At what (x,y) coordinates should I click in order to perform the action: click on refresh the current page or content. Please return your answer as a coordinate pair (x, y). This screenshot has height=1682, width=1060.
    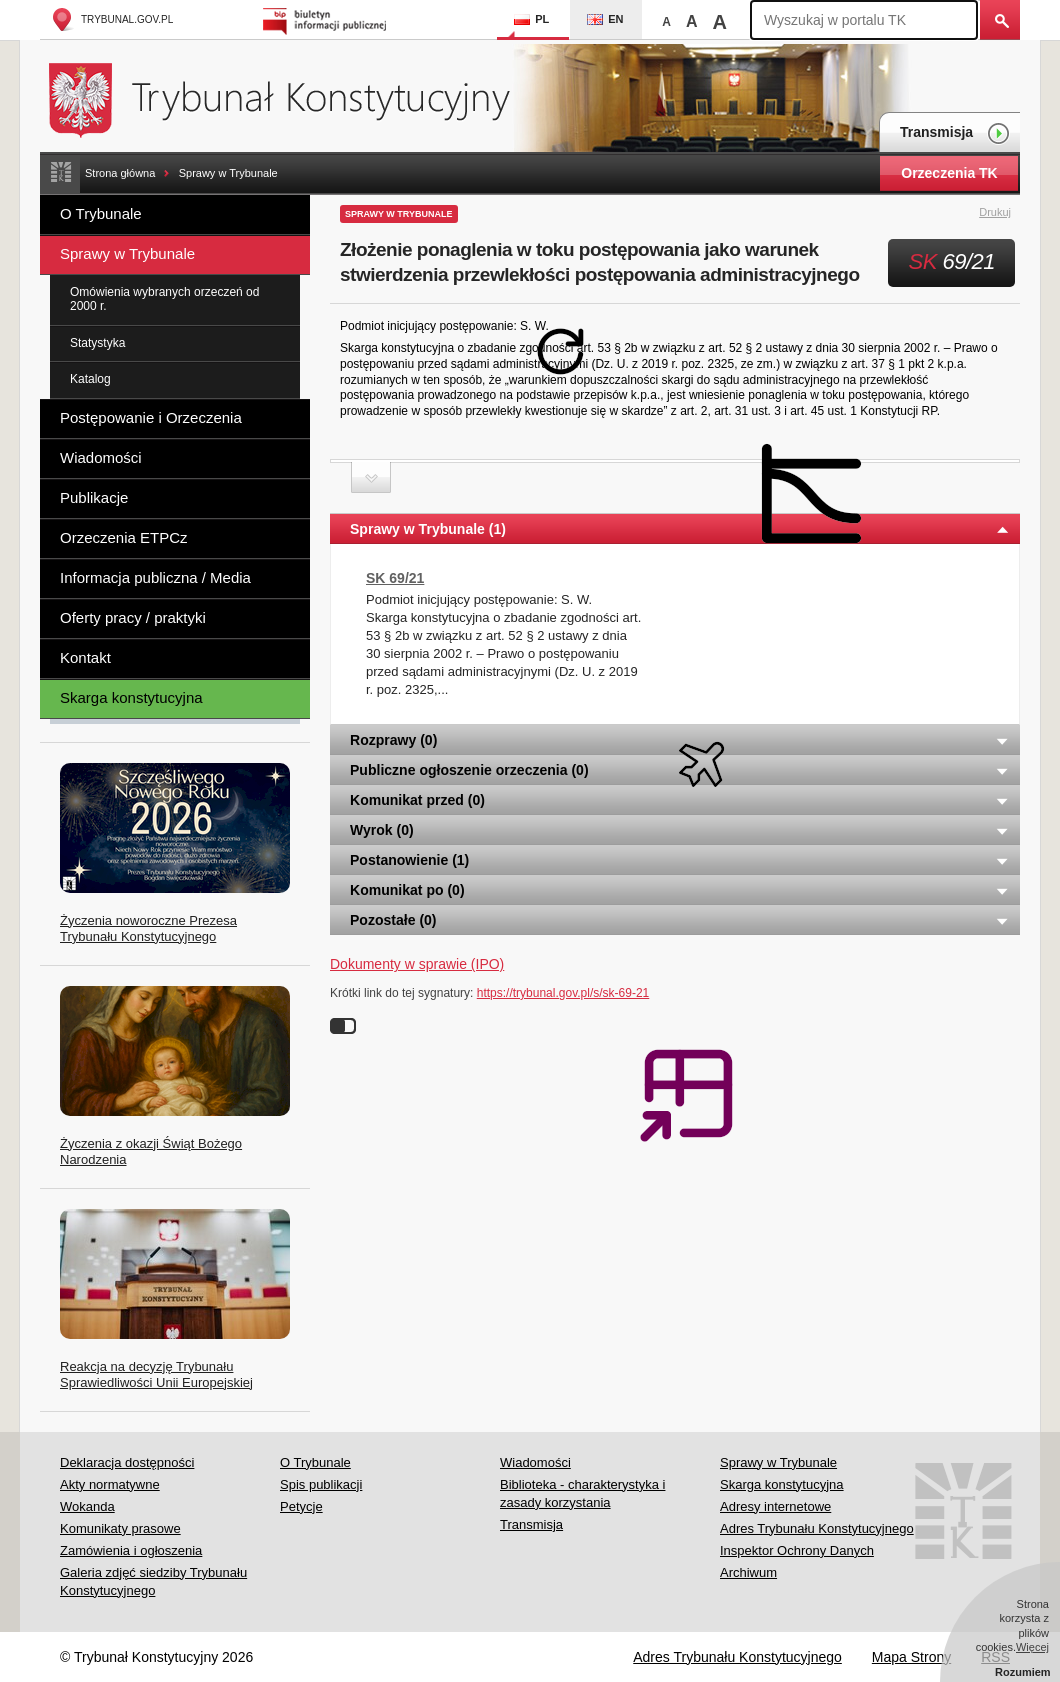
    Looking at the image, I should click on (560, 351).